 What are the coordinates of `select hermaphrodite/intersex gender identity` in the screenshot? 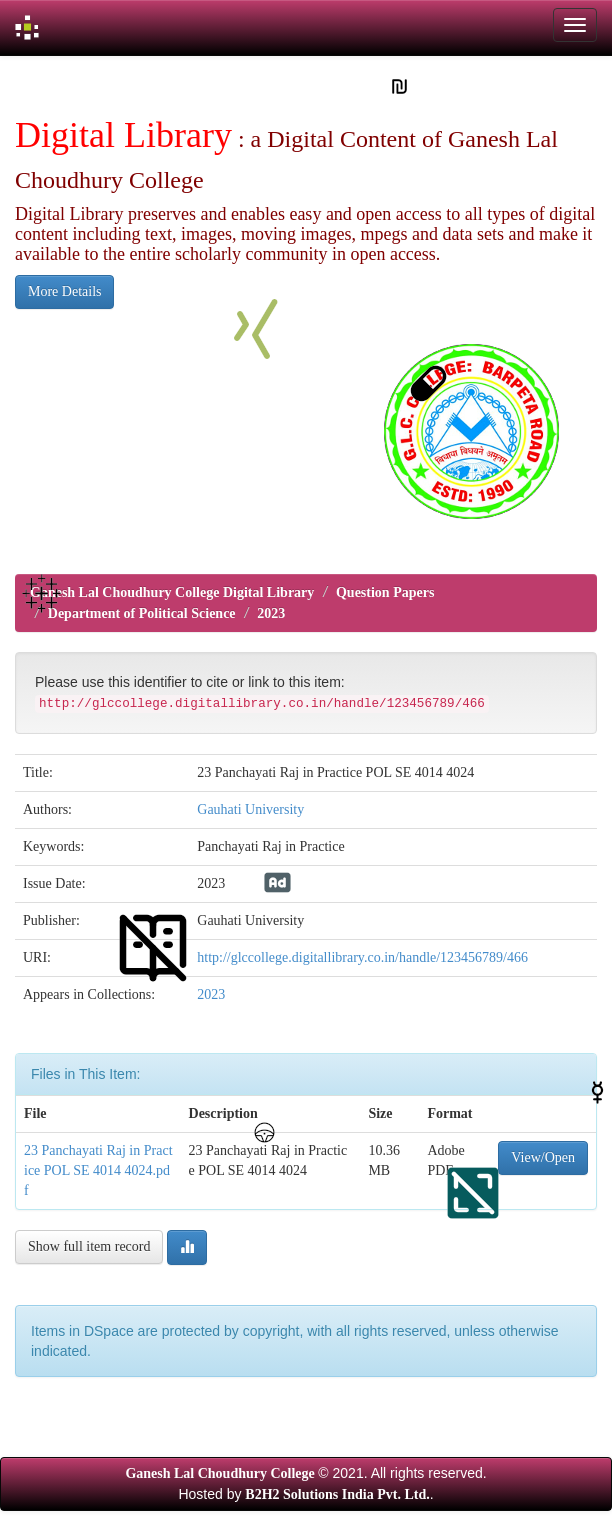 It's located at (597, 1092).